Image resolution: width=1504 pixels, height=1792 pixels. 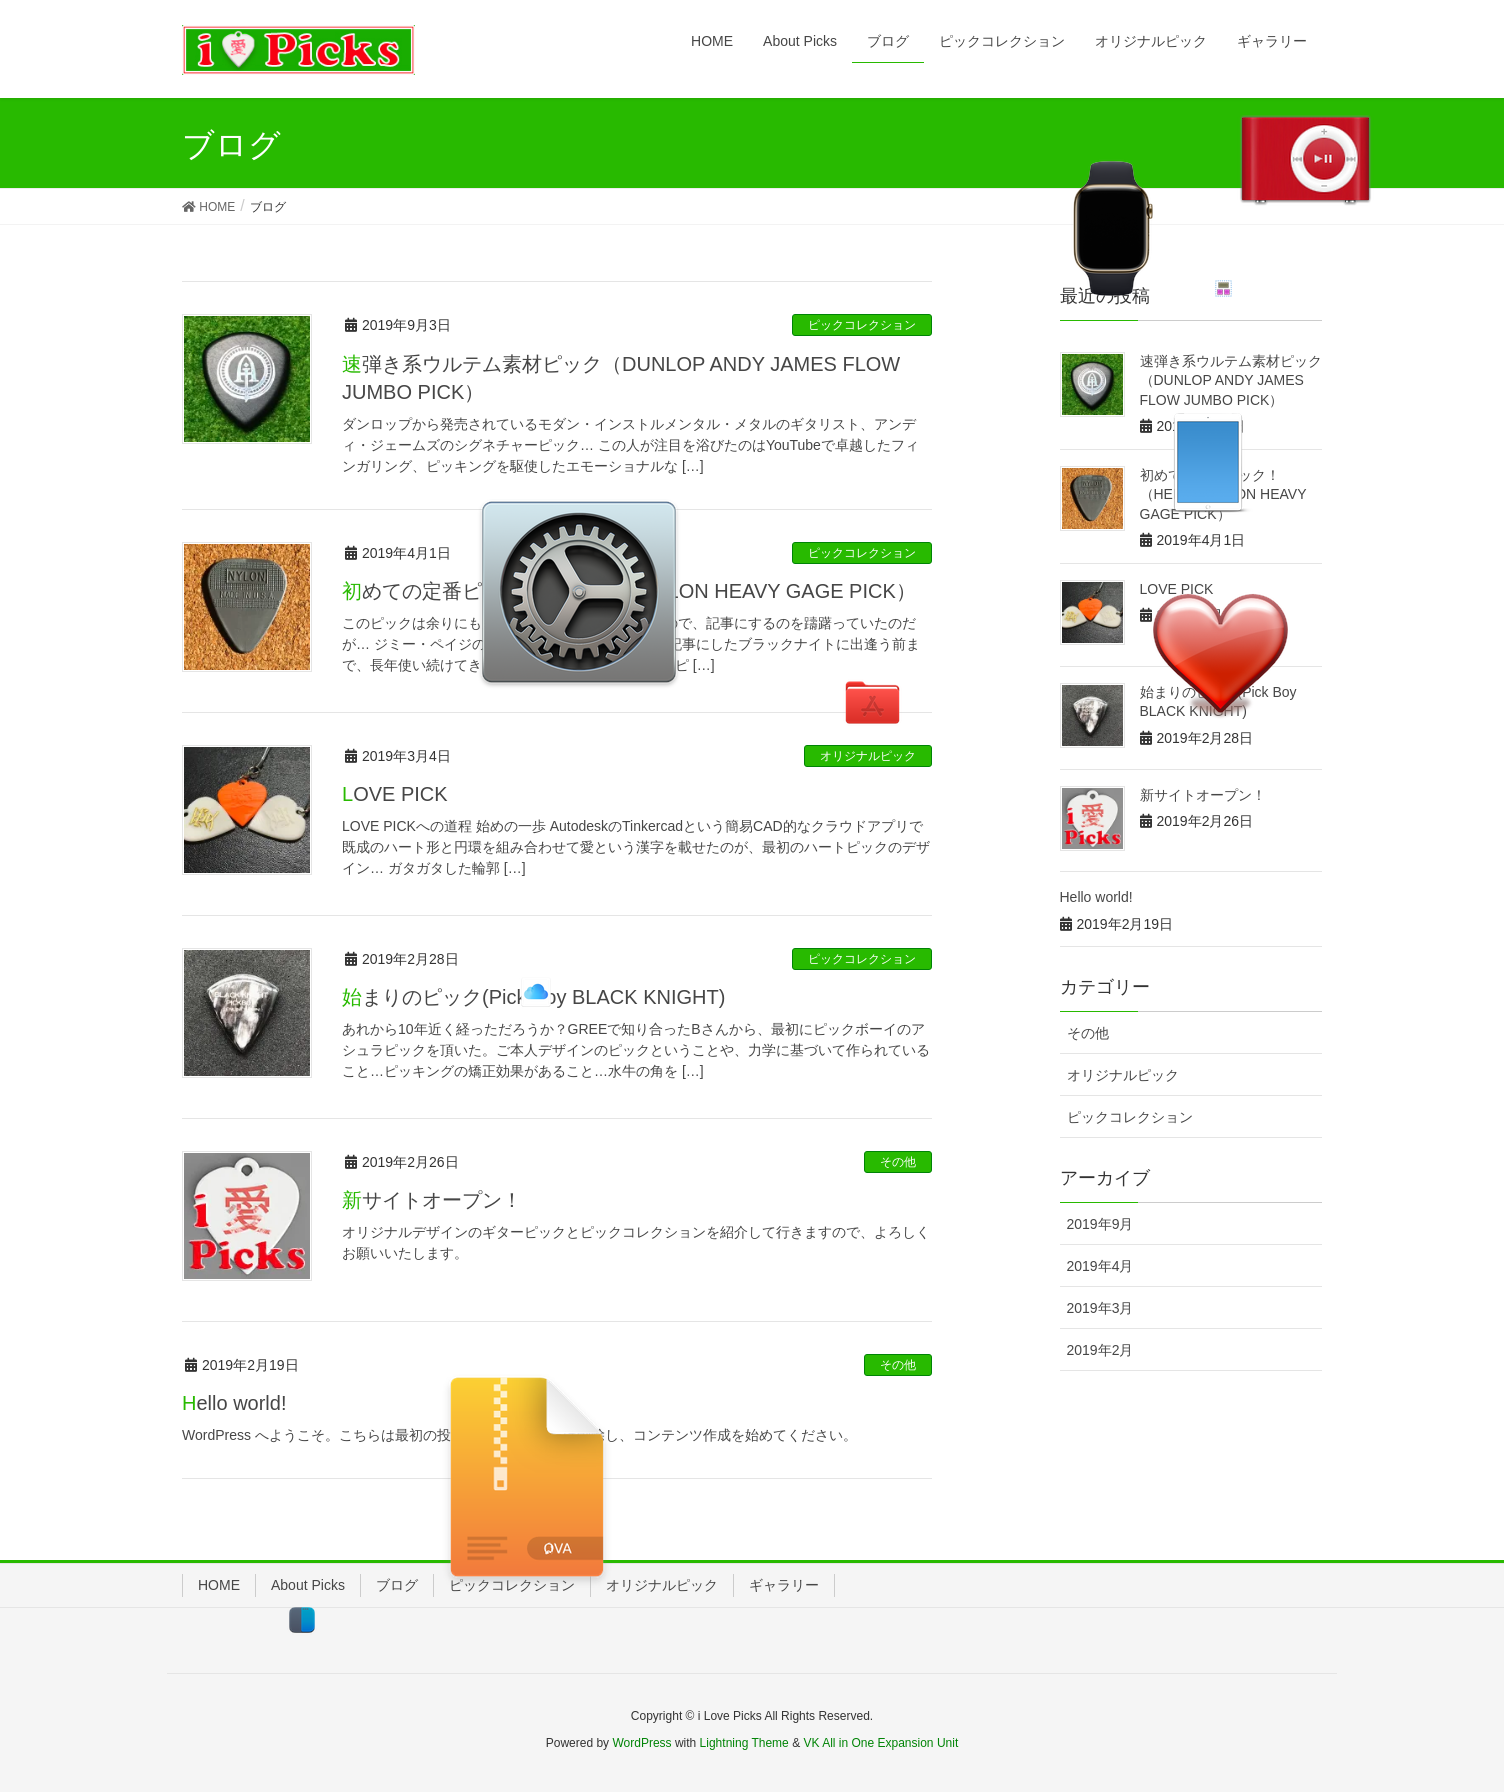 I want to click on access advertising and privacy settings, so click(x=579, y=592).